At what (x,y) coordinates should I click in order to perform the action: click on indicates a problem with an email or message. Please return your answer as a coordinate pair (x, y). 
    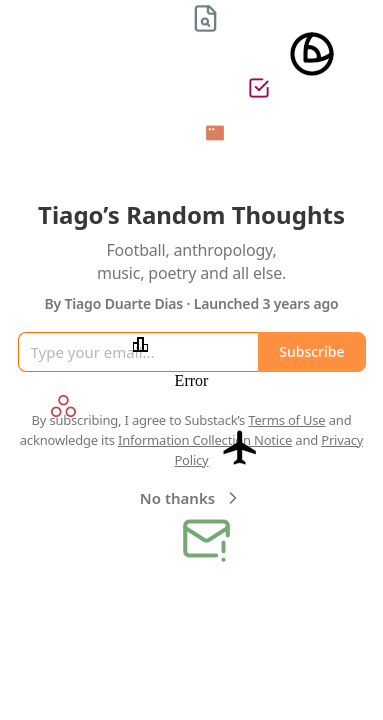
    Looking at the image, I should click on (206, 538).